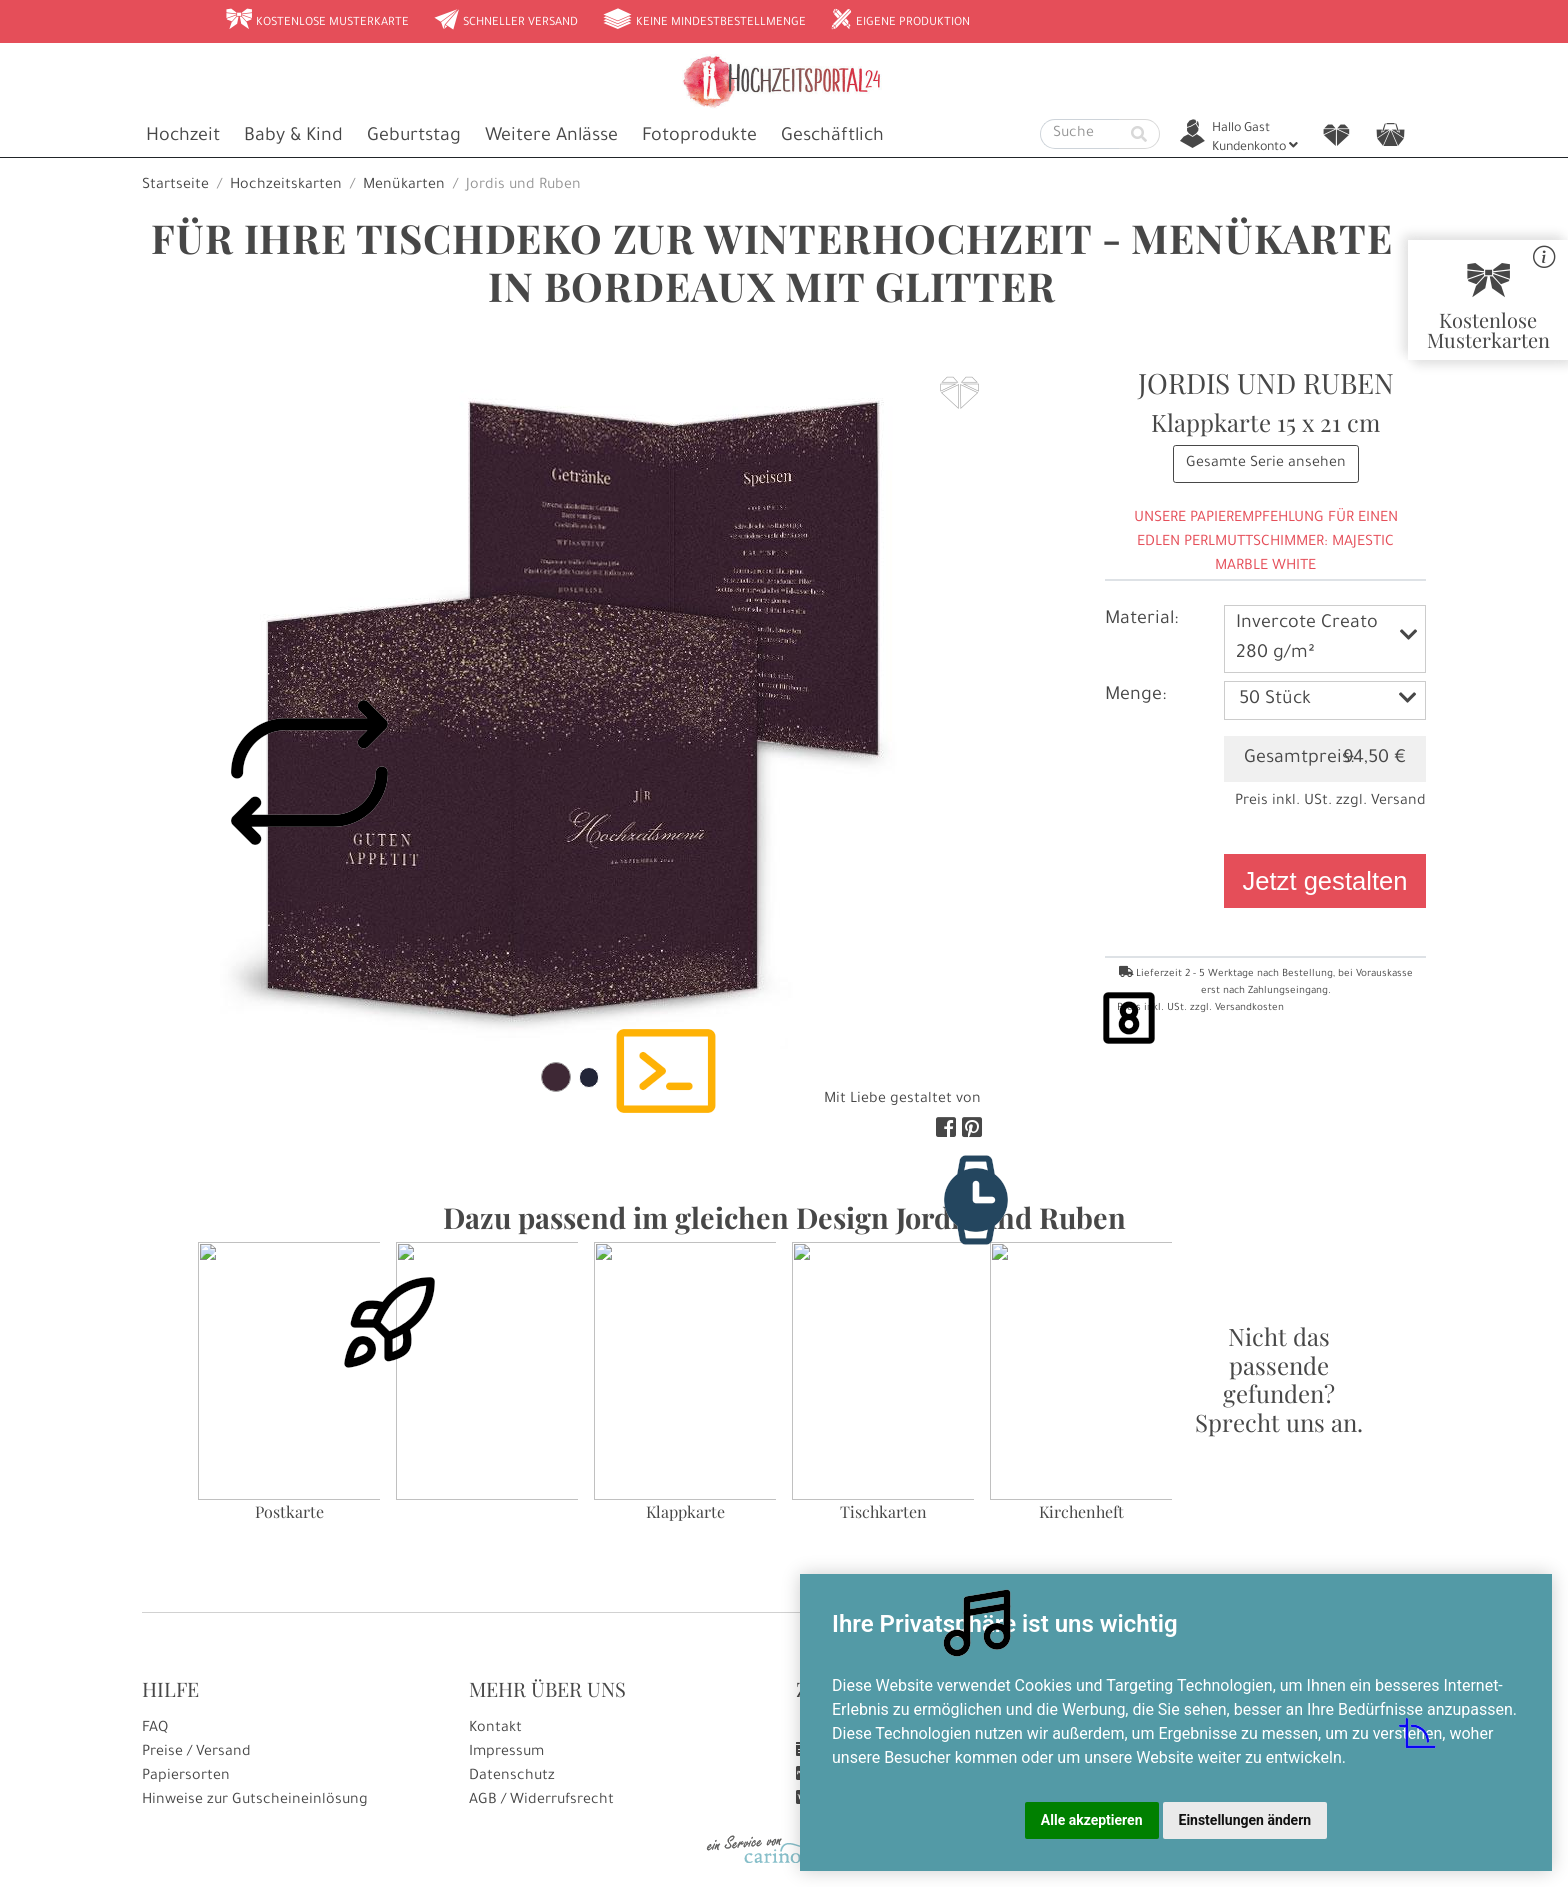  What do you see at coordinates (977, 1623) in the screenshot?
I see `access music library or audio files` at bounding box center [977, 1623].